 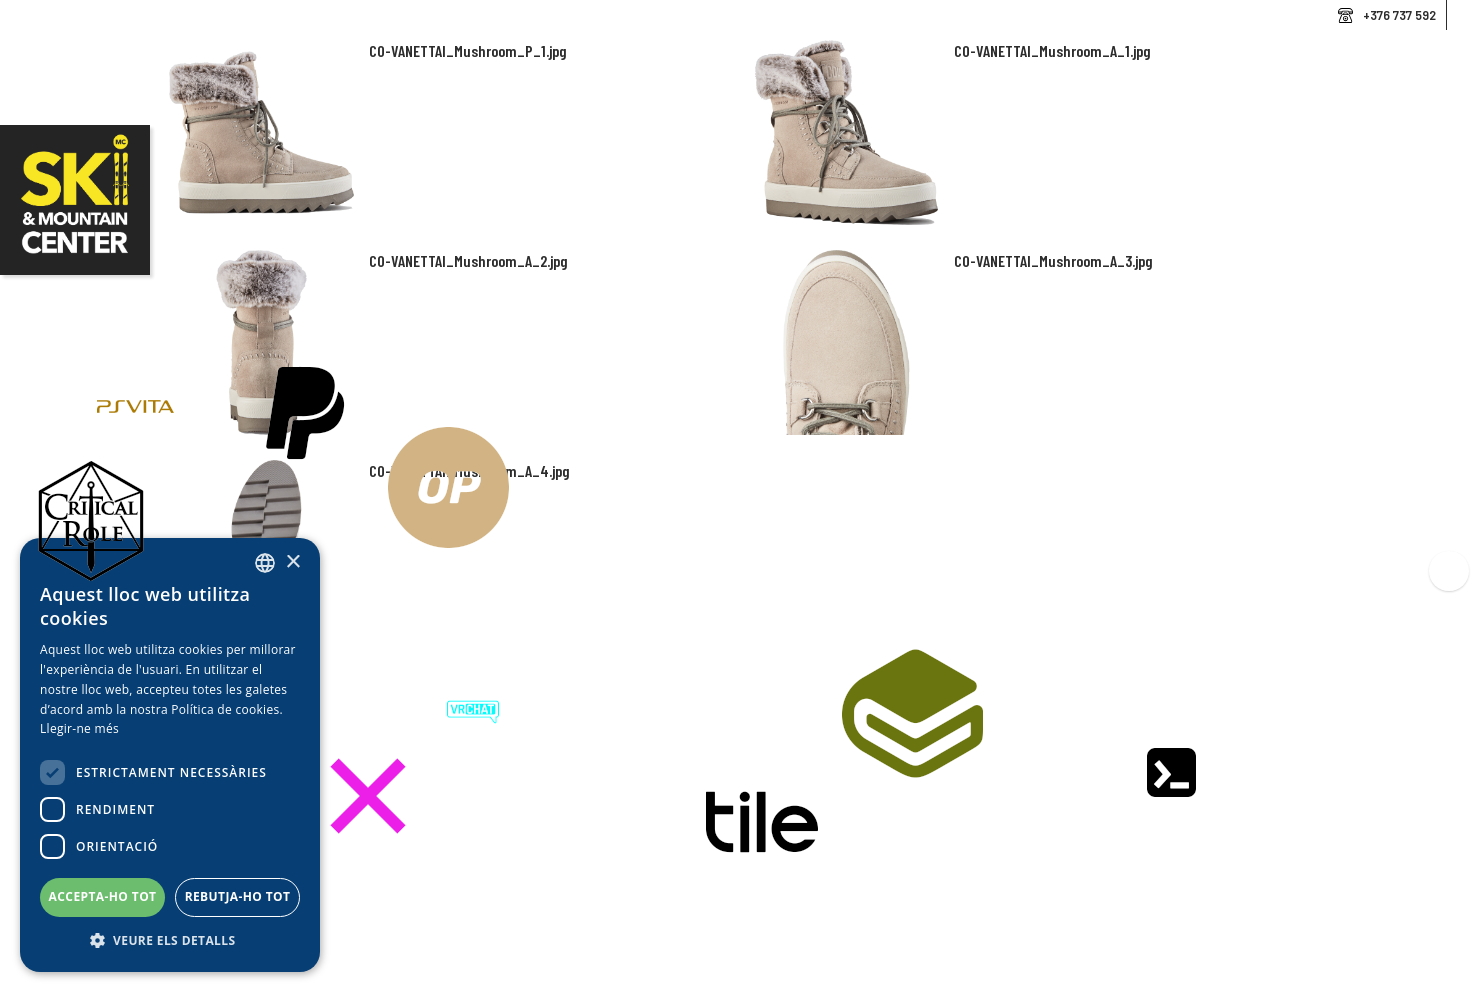 I want to click on pay with PayPal, so click(x=305, y=413).